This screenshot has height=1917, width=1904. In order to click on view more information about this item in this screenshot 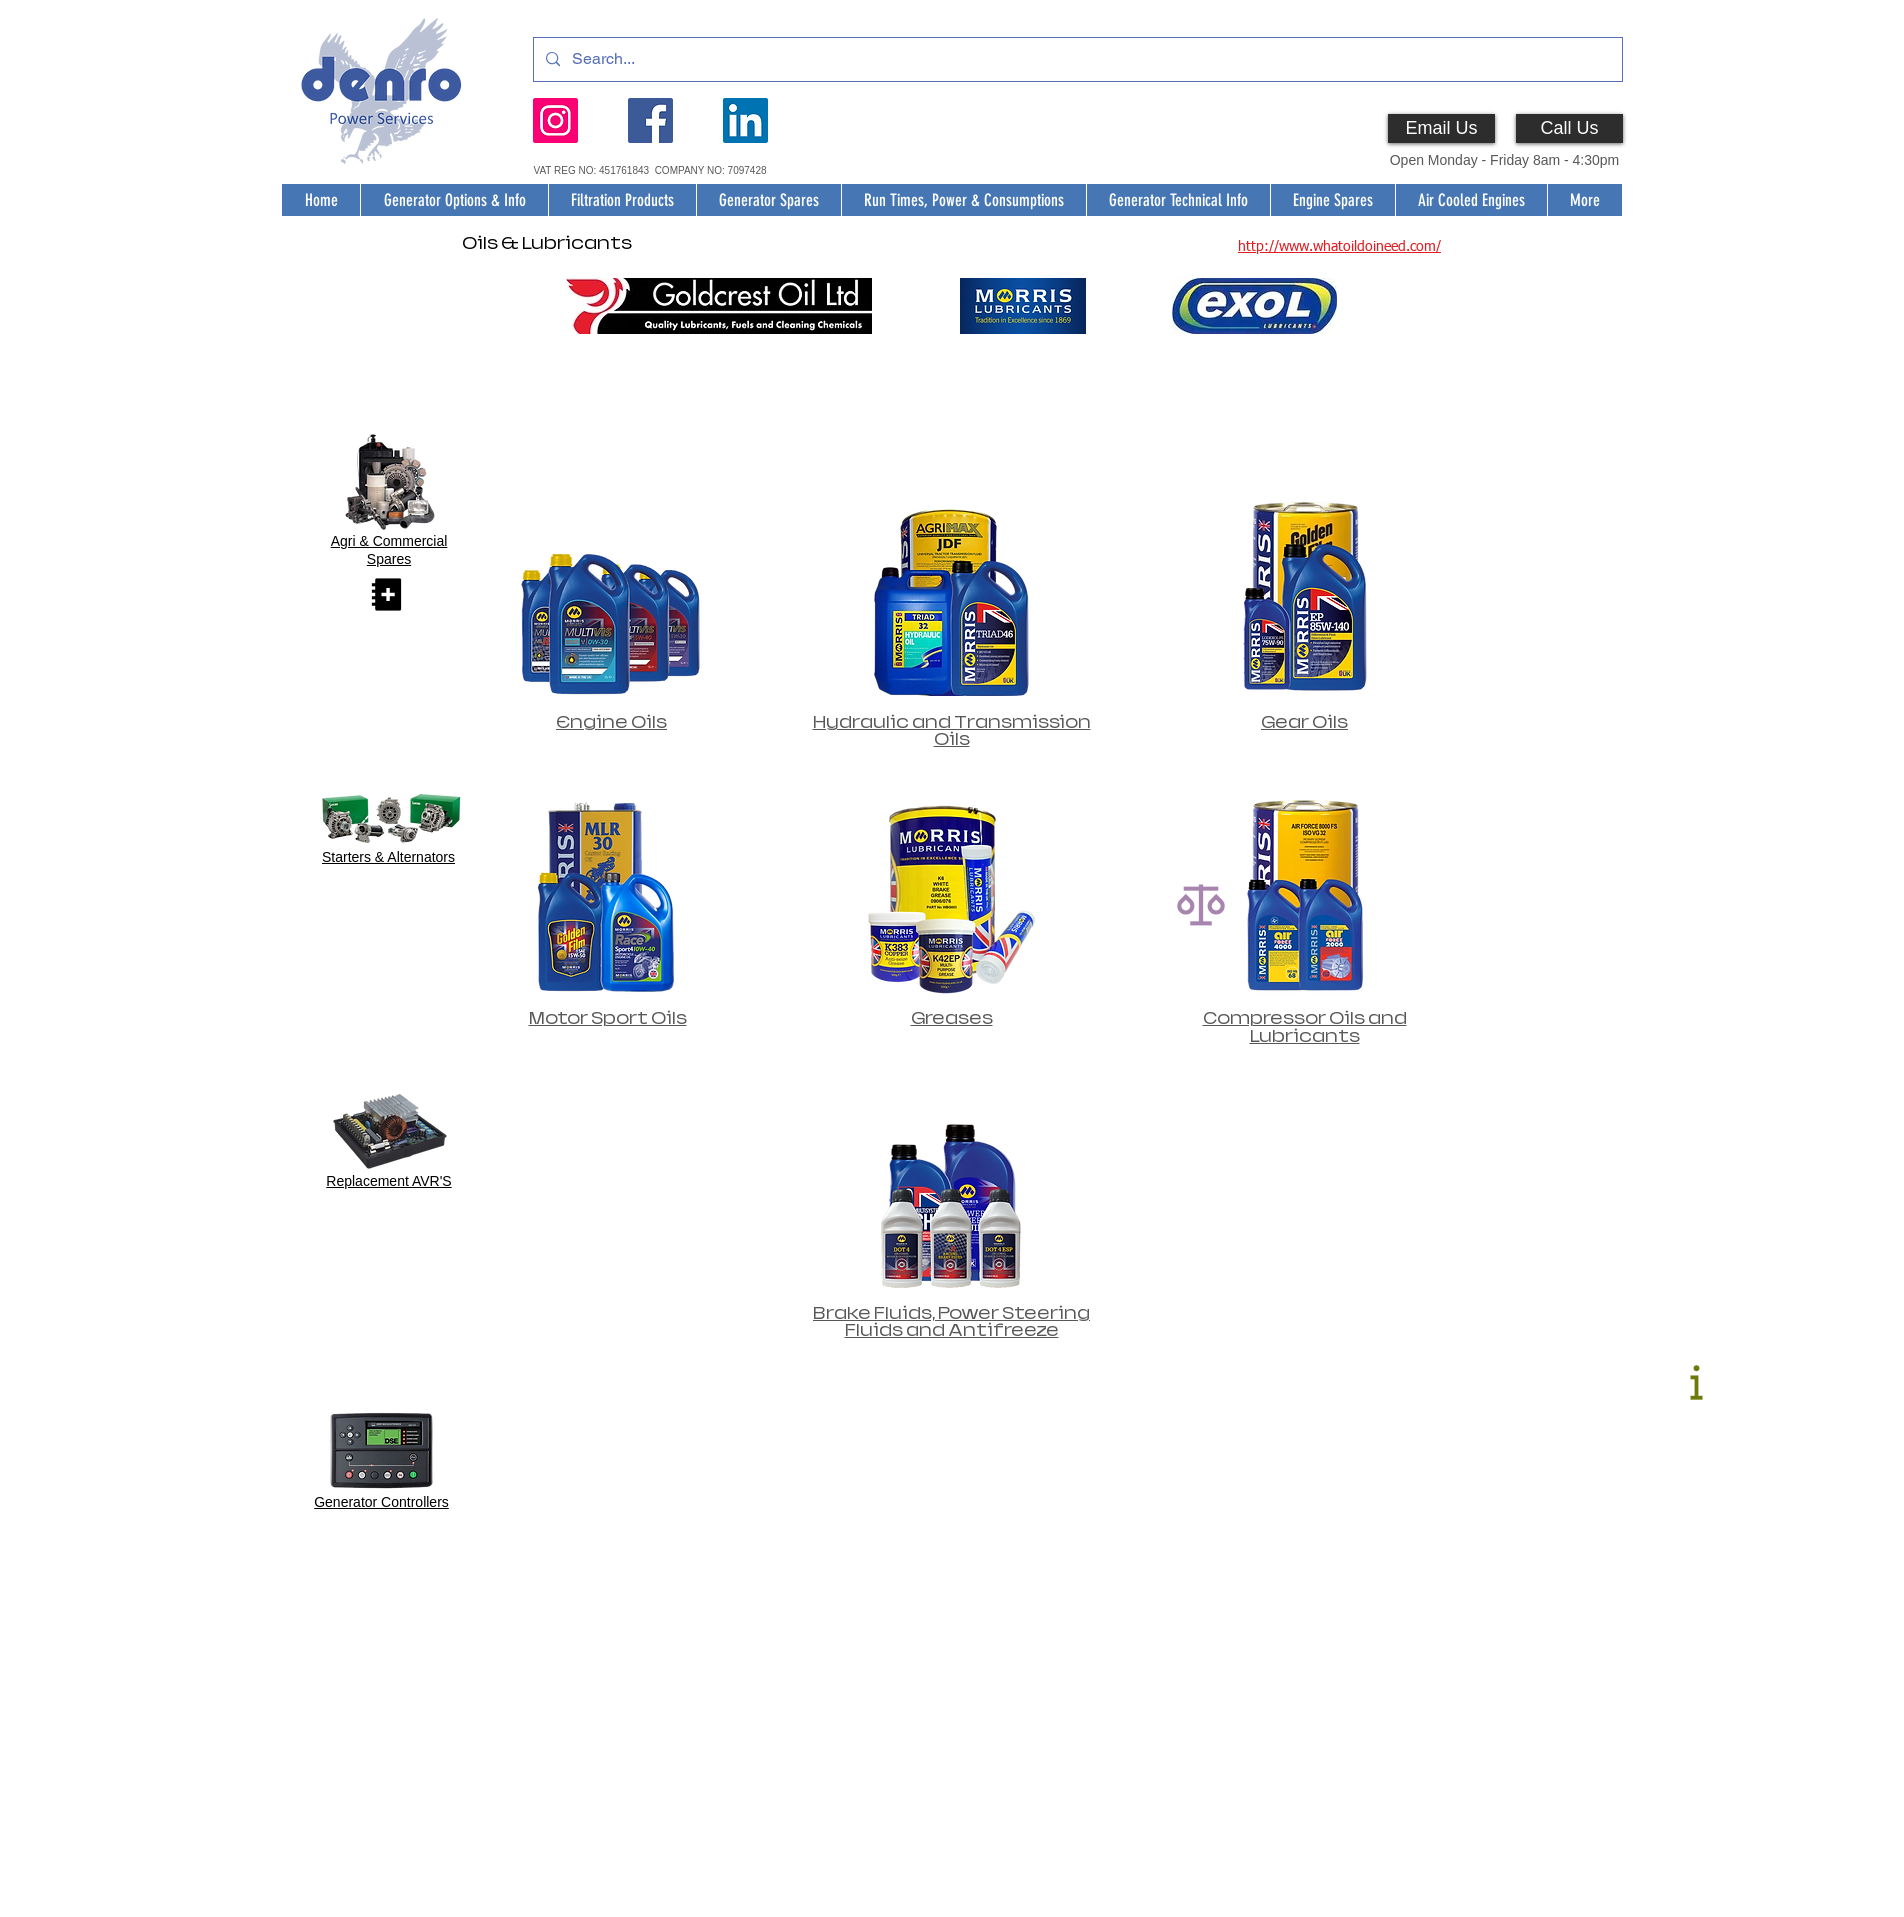, I will do `click(1696, 1383)`.